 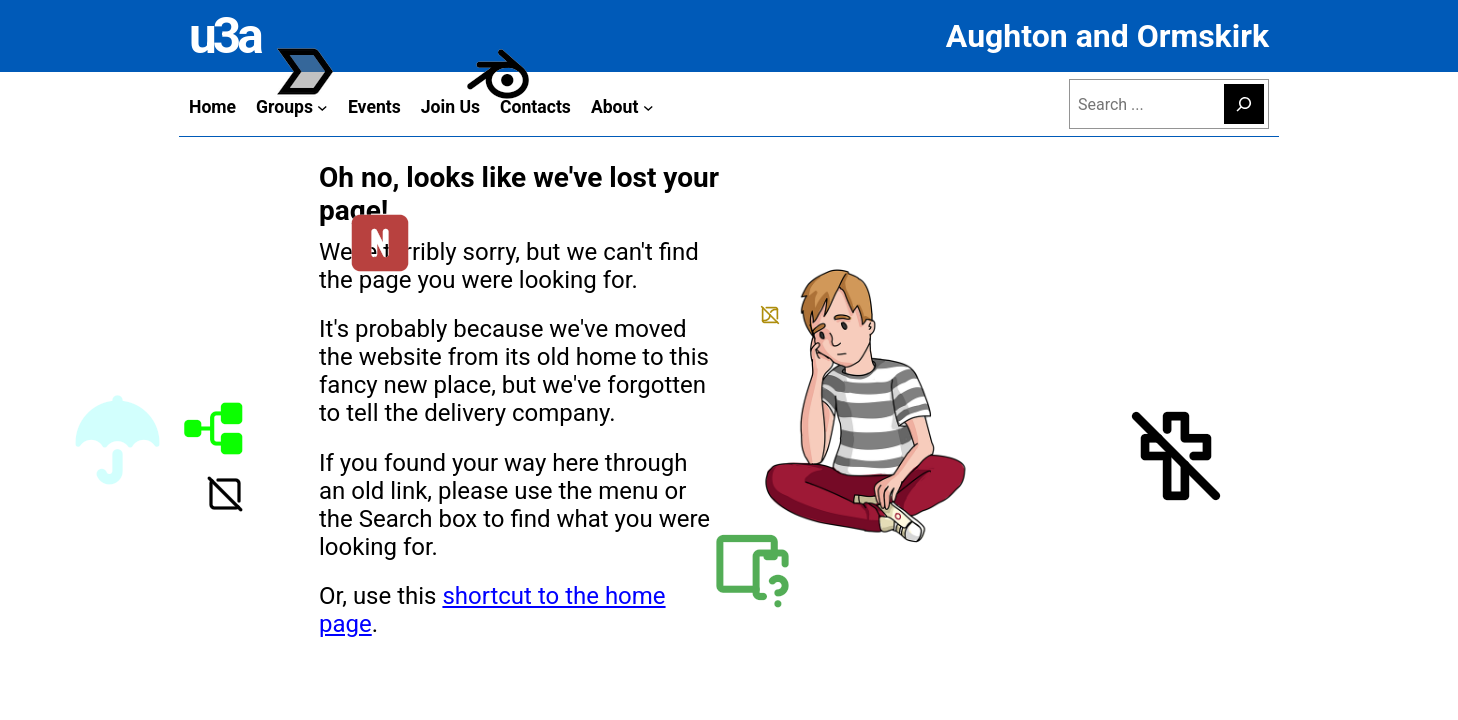 I want to click on get help with connected devices, so click(x=752, y=567).